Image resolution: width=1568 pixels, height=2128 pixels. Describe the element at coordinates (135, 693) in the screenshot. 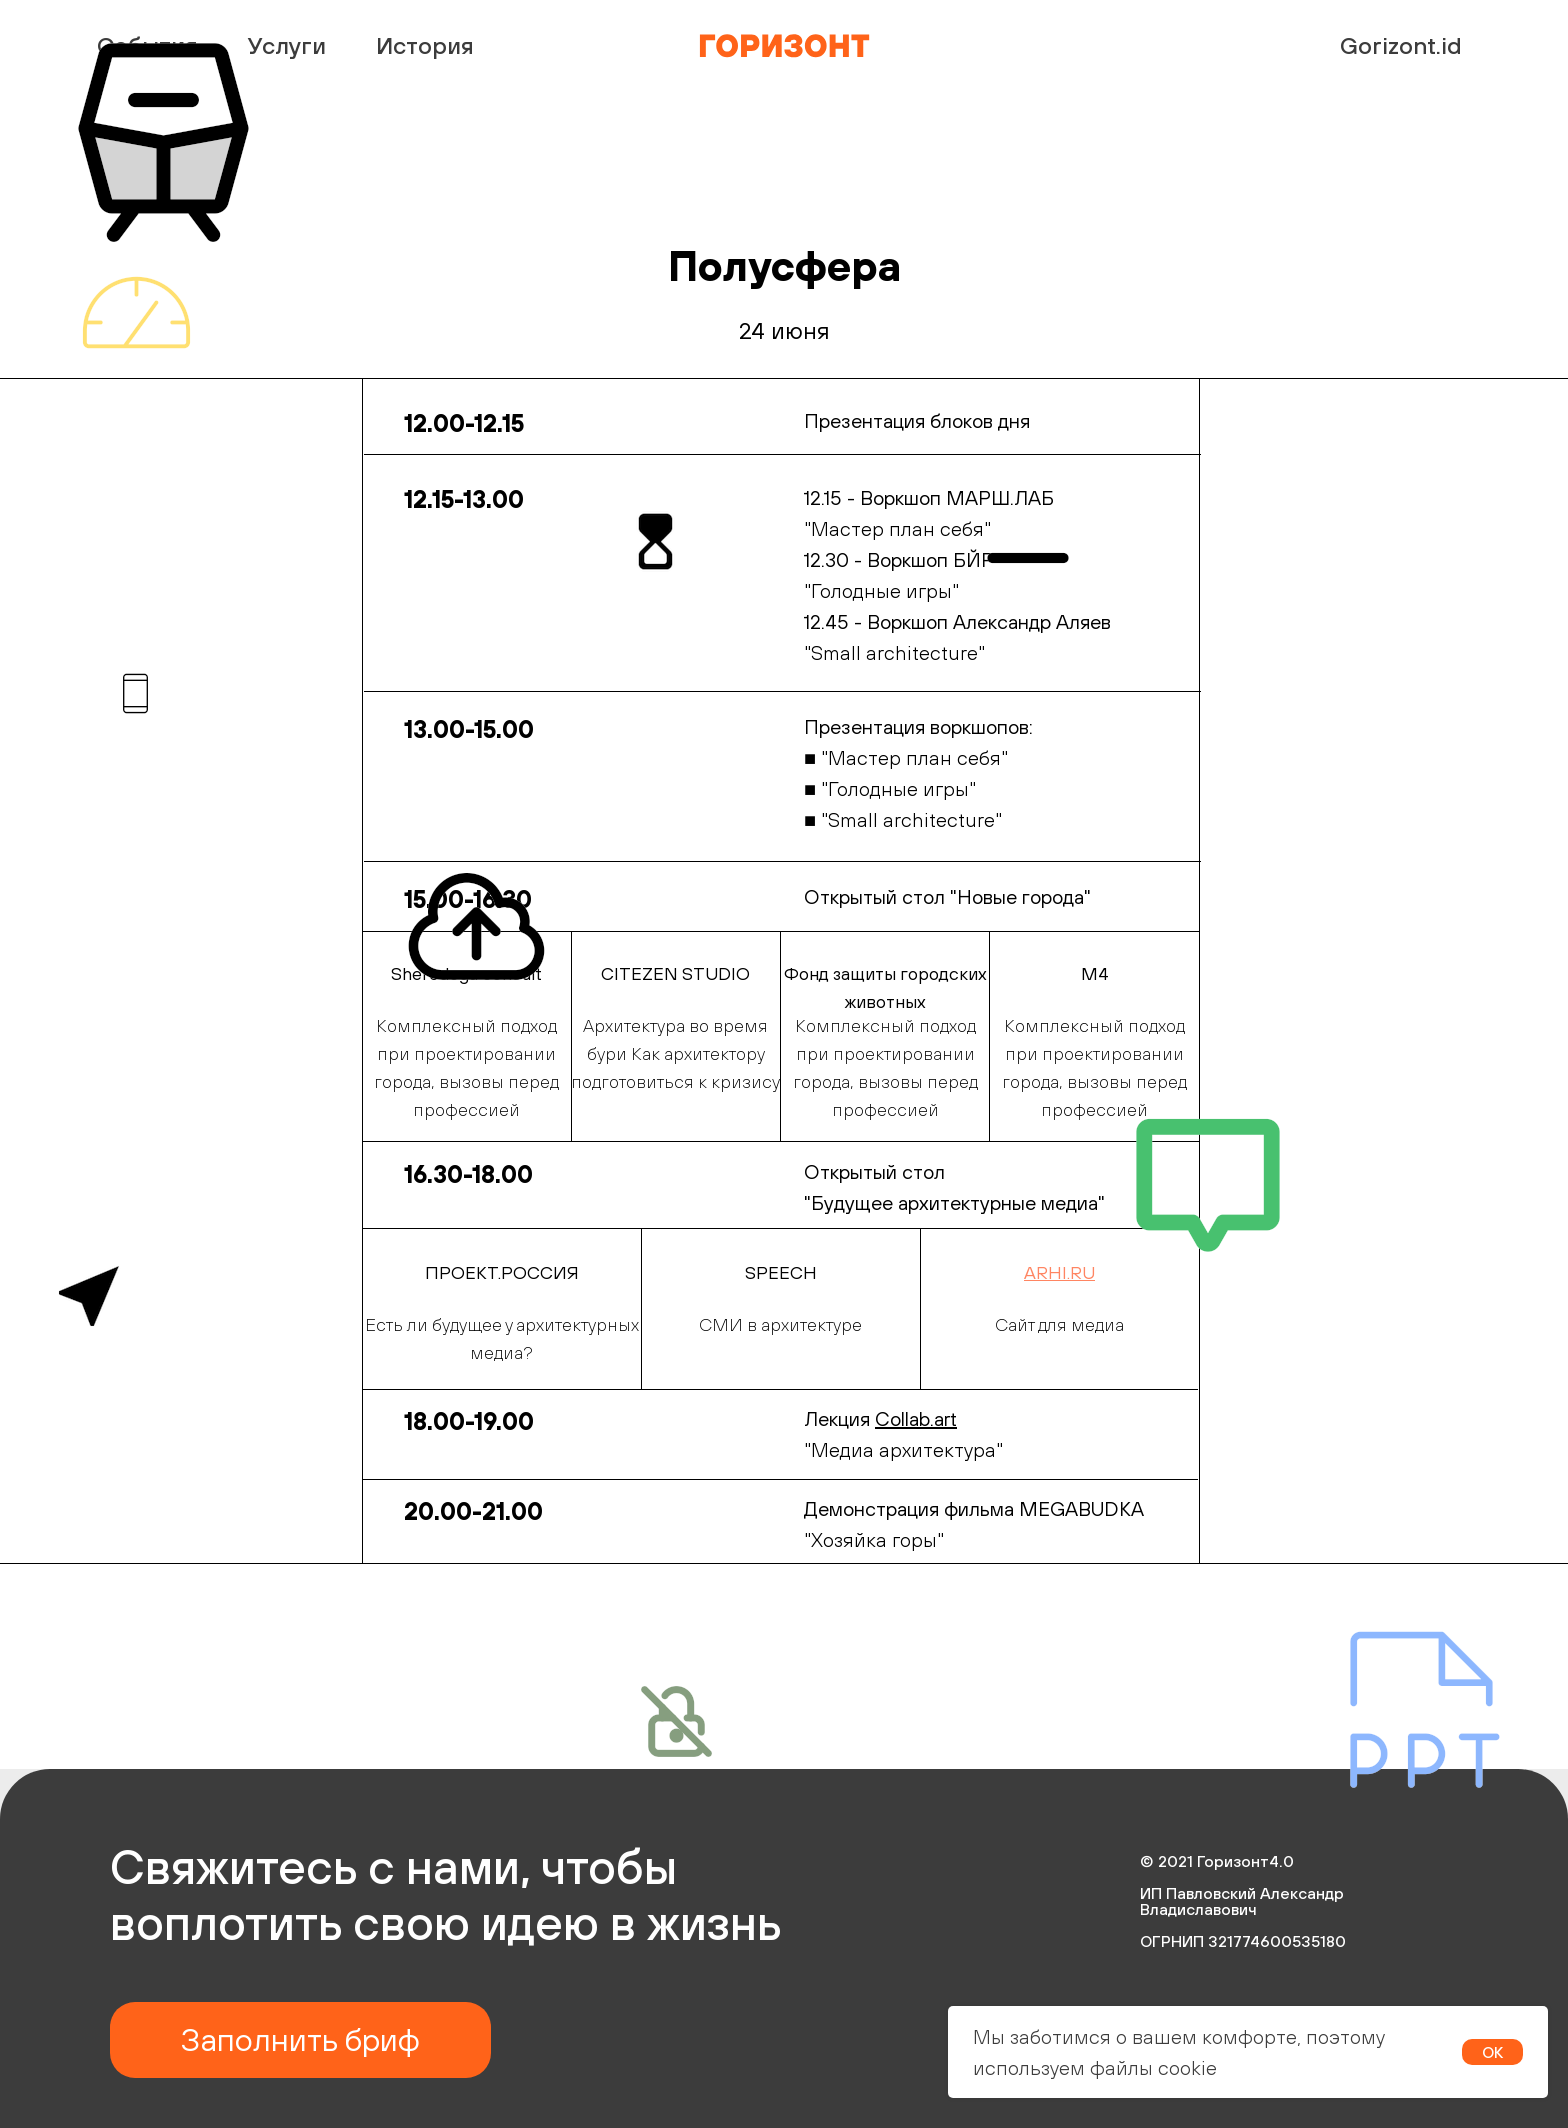

I see `access mobile device settings` at that location.